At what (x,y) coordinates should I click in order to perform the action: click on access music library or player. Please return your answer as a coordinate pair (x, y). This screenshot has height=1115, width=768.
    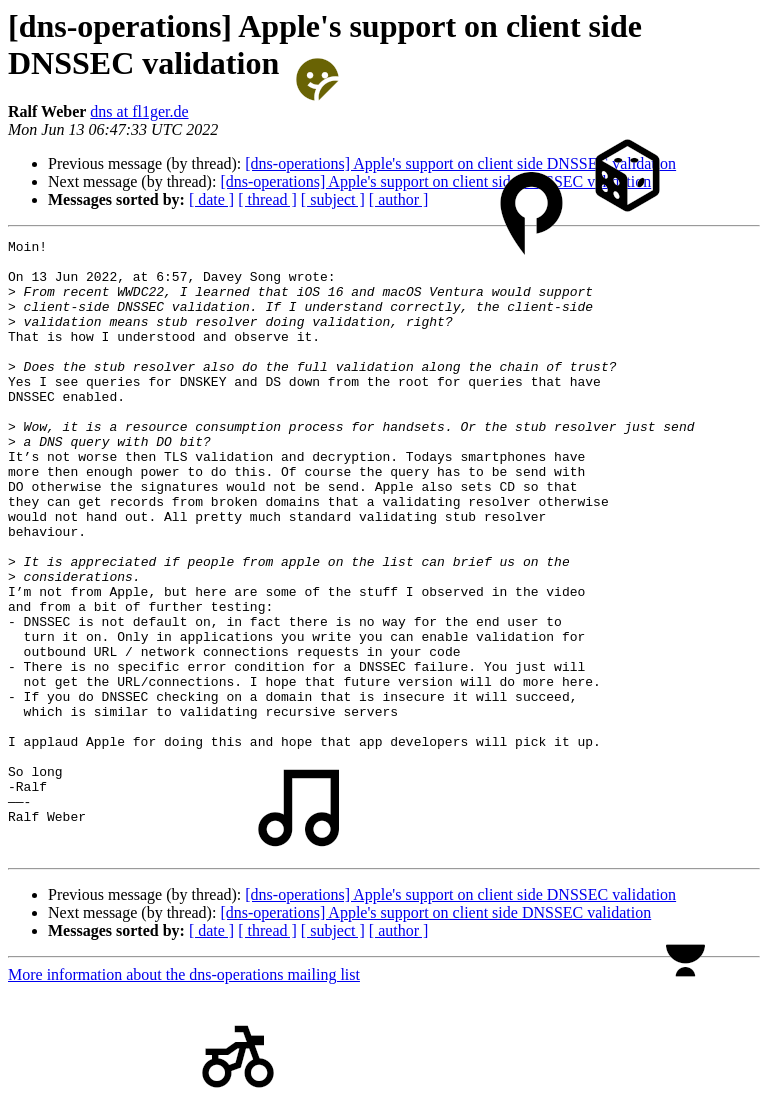
    Looking at the image, I should click on (305, 808).